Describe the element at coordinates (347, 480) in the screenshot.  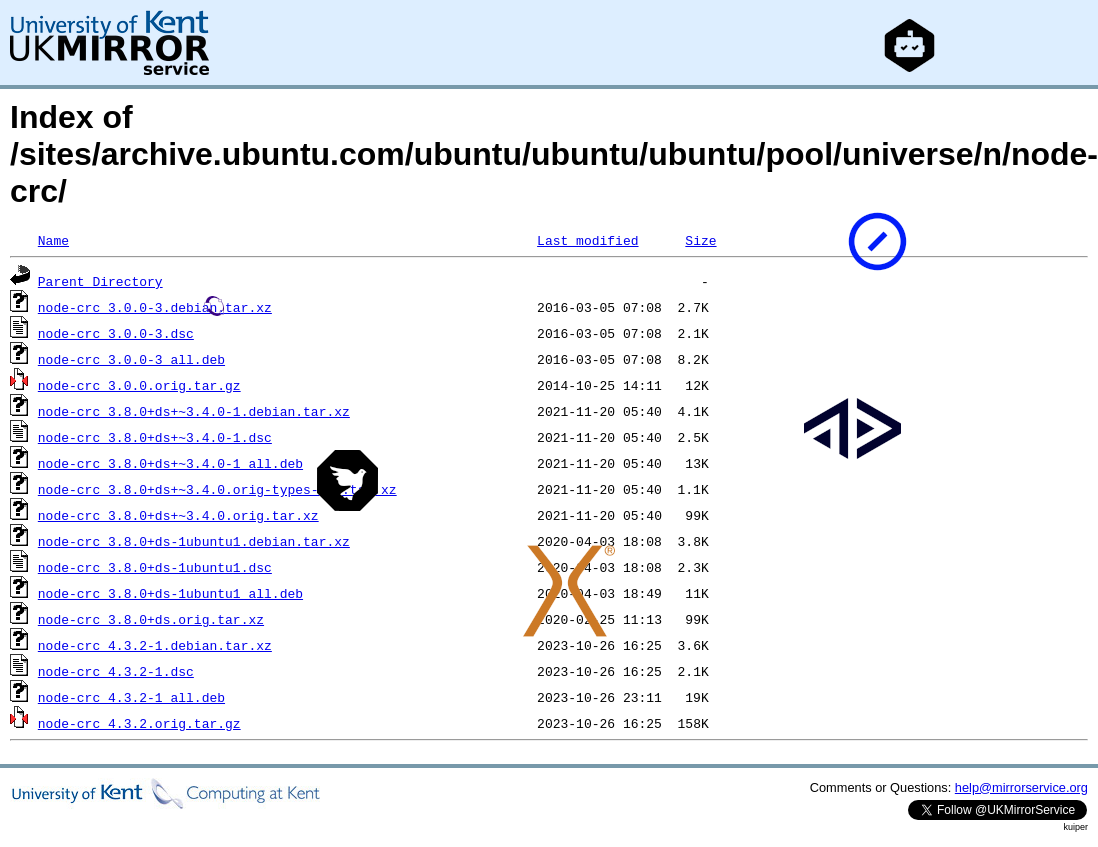
I see `open AdAway ad-blocking app` at that location.